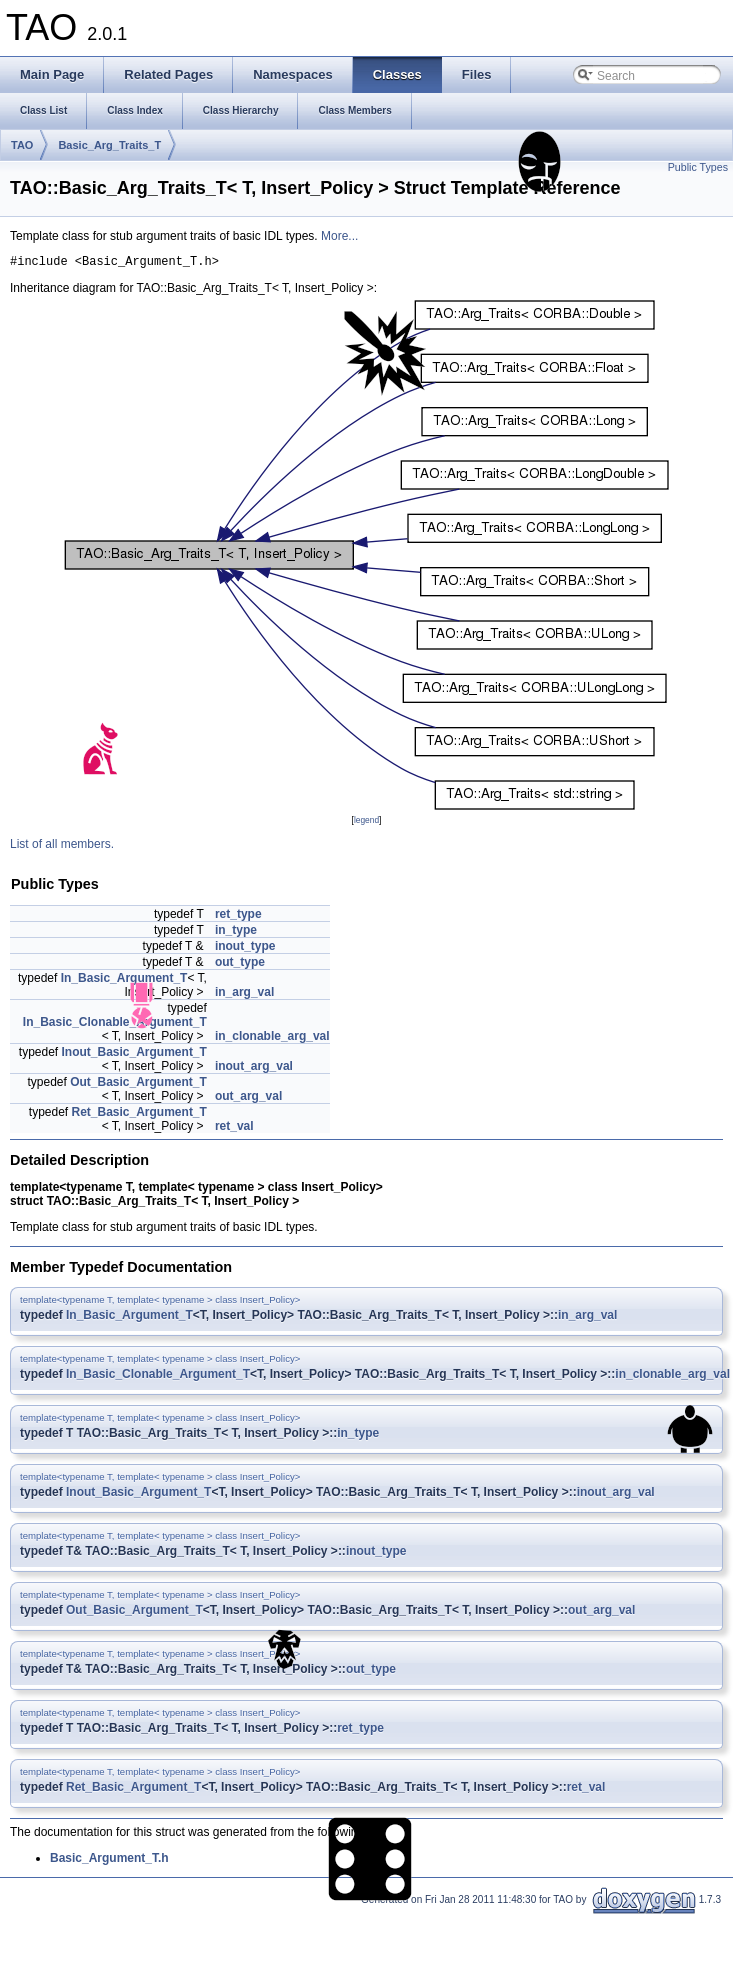 Image resolution: width=733 pixels, height=1976 pixels. Describe the element at coordinates (387, 354) in the screenshot. I see `indicates a match strike or ignition action` at that location.